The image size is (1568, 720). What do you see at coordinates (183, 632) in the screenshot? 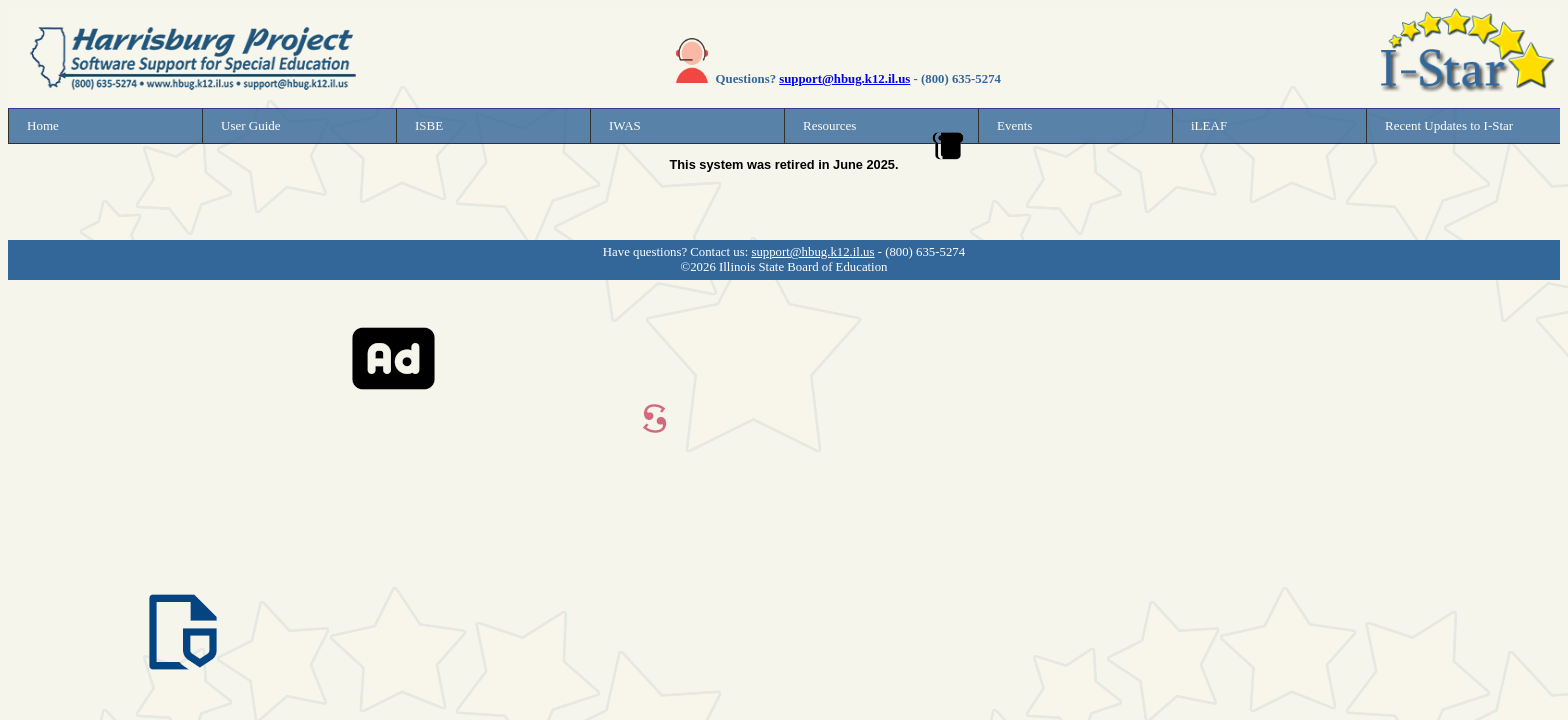
I see `view protected or secured document` at bounding box center [183, 632].